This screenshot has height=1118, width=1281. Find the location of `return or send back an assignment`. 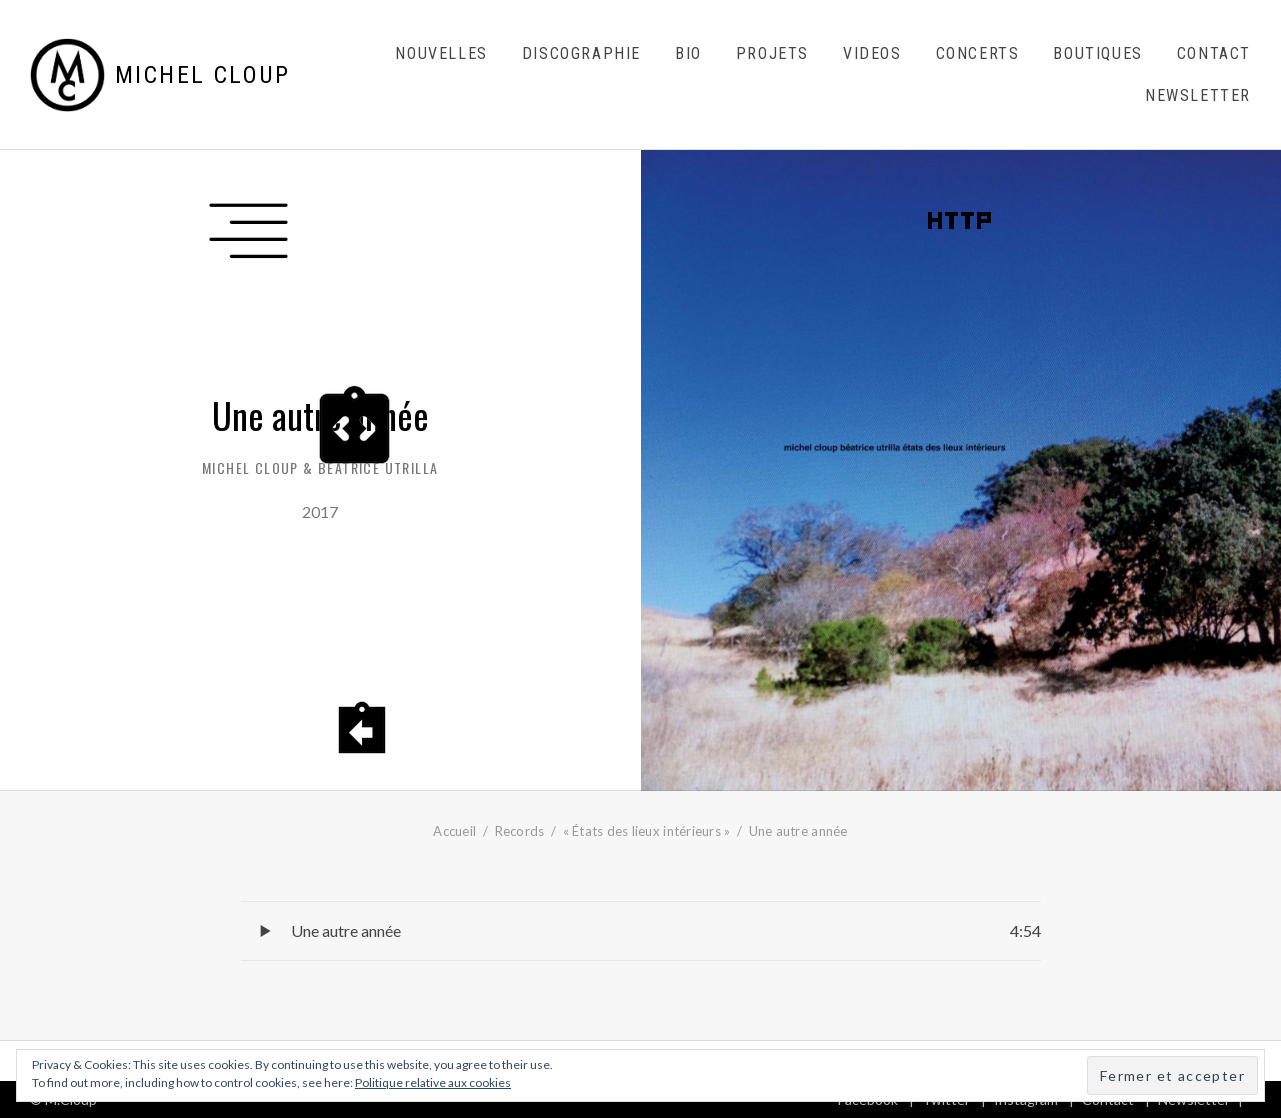

return or send back an assignment is located at coordinates (362, 730).